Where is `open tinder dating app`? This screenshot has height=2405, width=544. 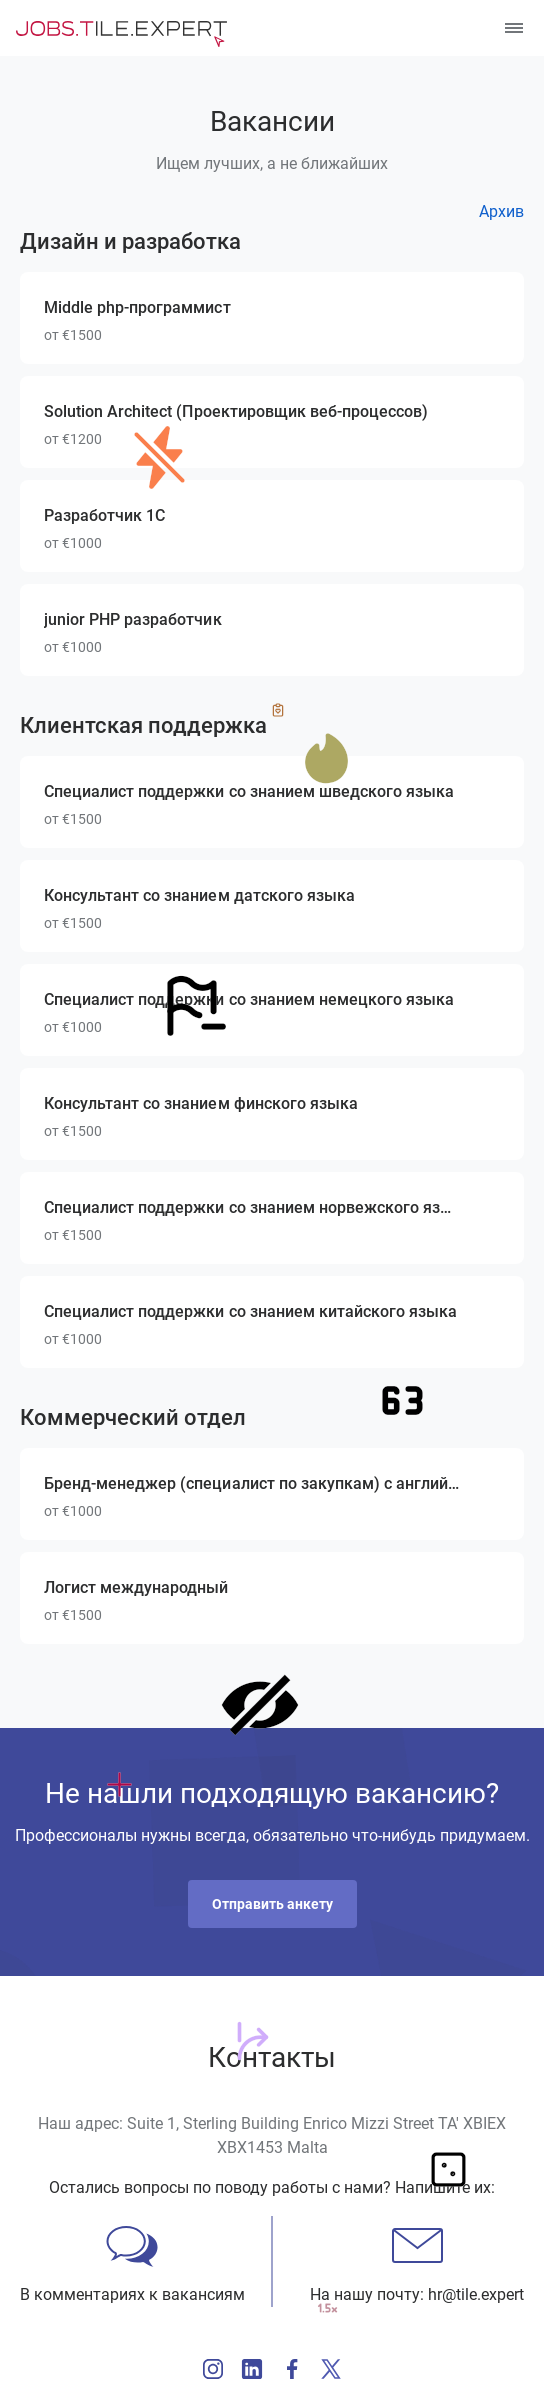 open tinder dating app is located at coordinates (326, 759).